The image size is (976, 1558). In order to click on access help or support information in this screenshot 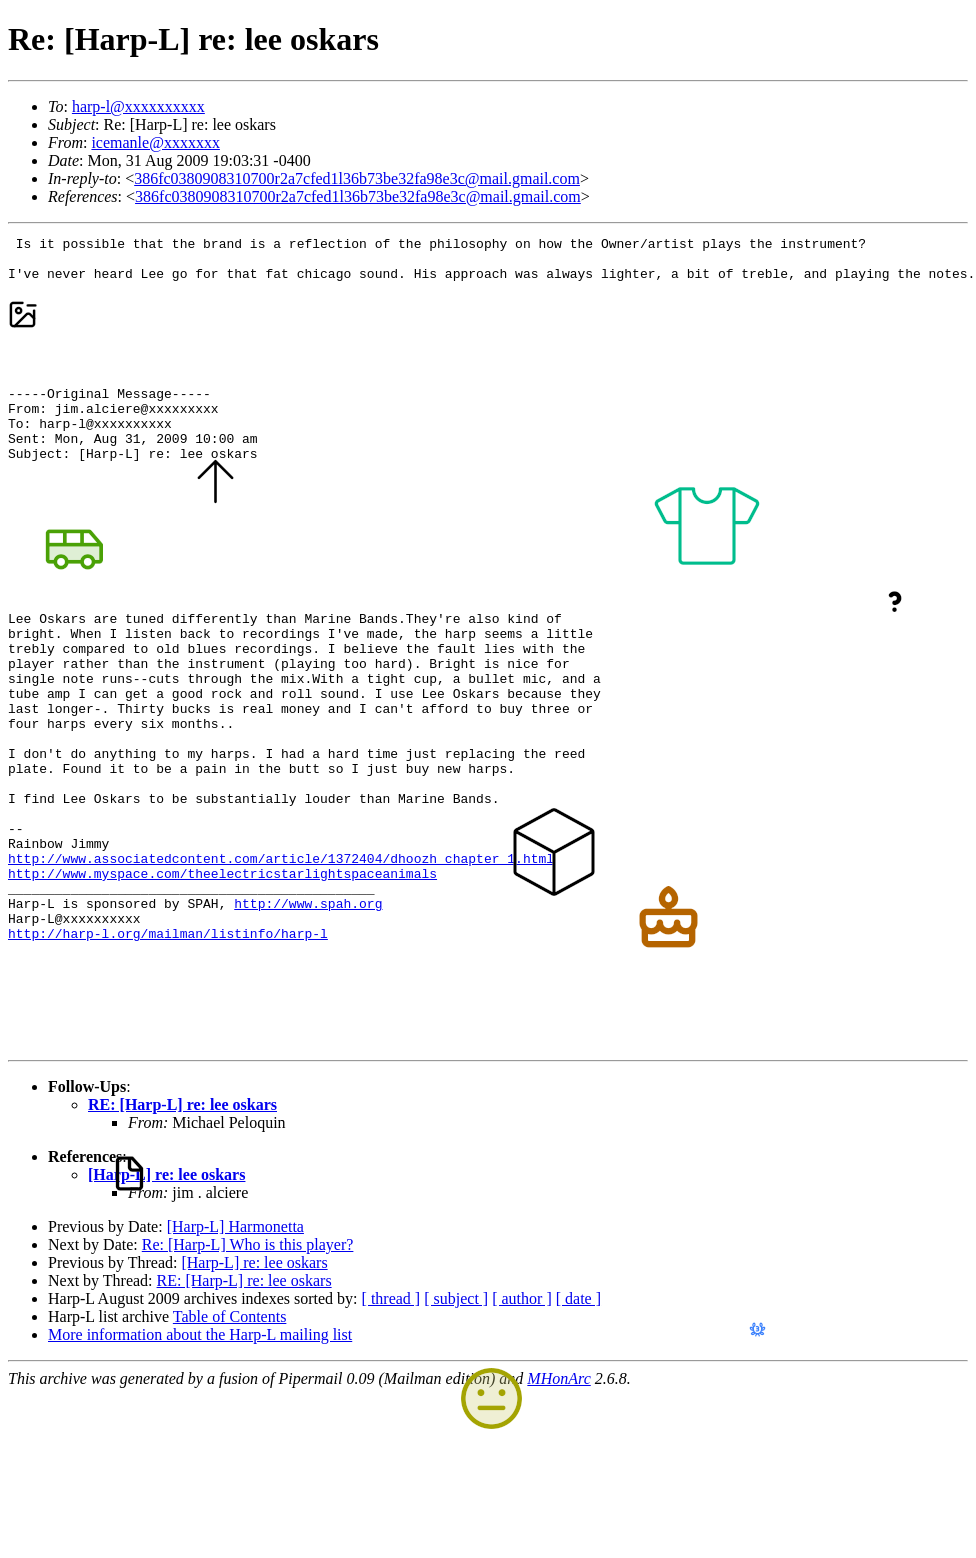, I will do `click(894, 600)`.